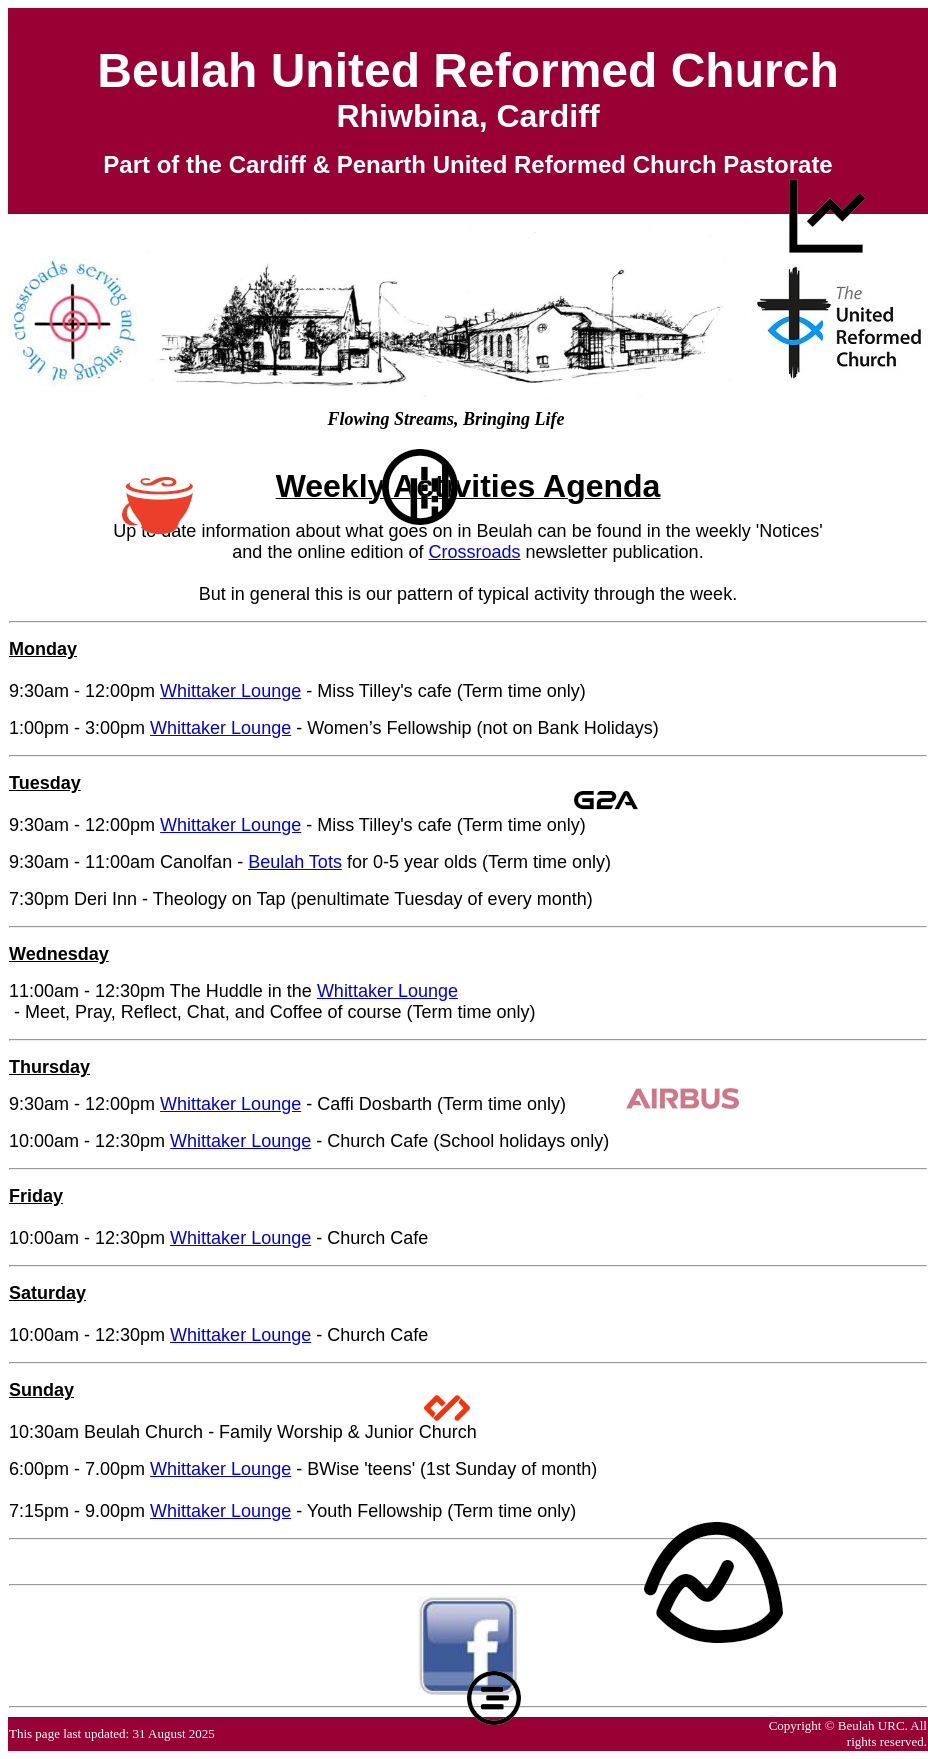  What do you see at coordinates (606, 800) in the screenshot?
I see `visit the G2A gaming marketplace` at bounding box center [606, 800].